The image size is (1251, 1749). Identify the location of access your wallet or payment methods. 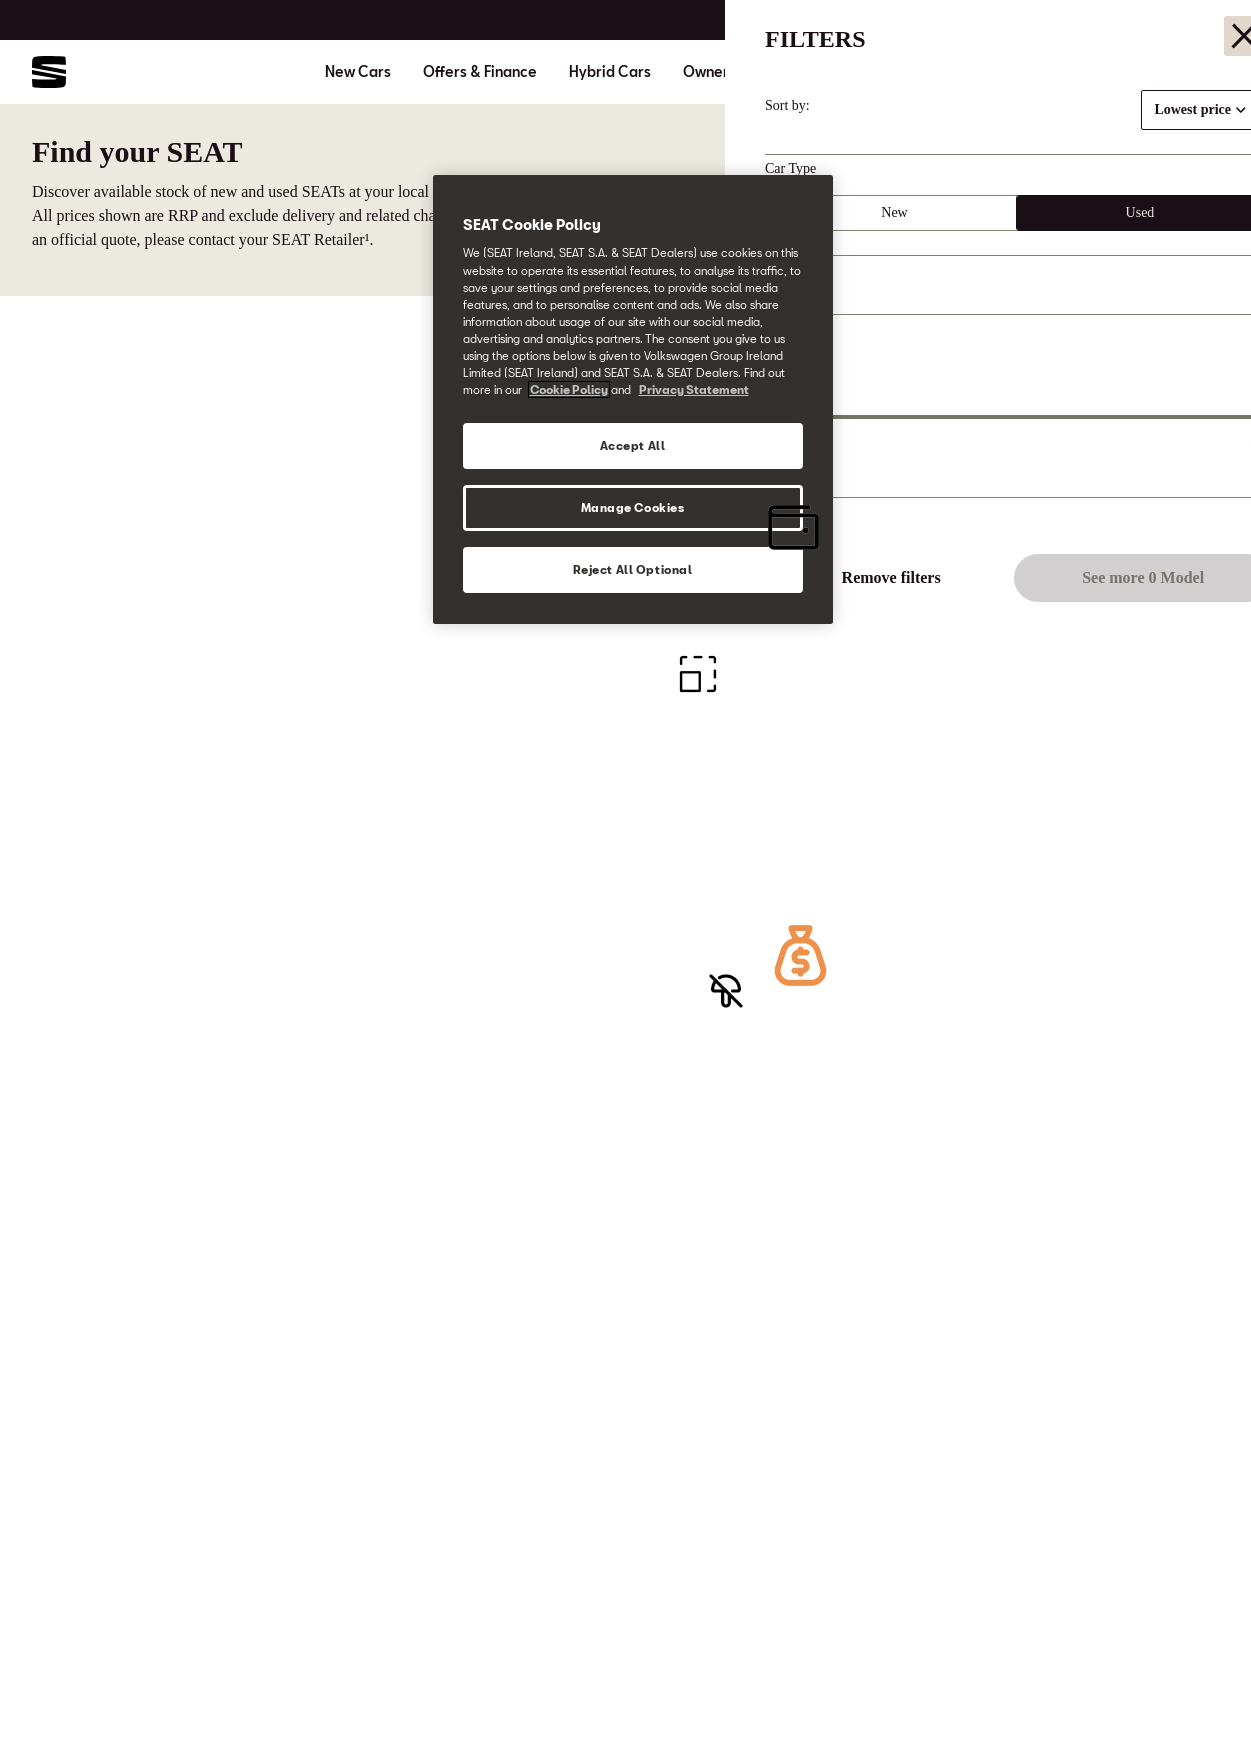
(792, 529).